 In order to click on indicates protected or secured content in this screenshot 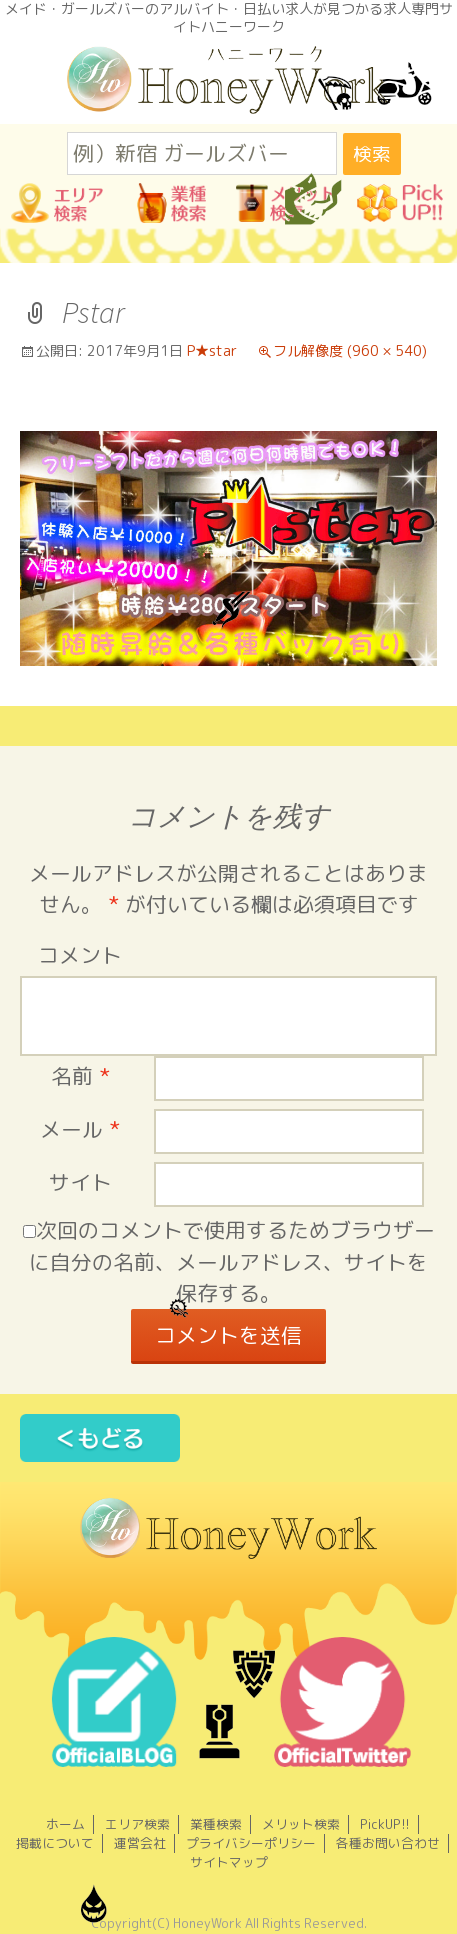, I will do `click(254, 1674)`.